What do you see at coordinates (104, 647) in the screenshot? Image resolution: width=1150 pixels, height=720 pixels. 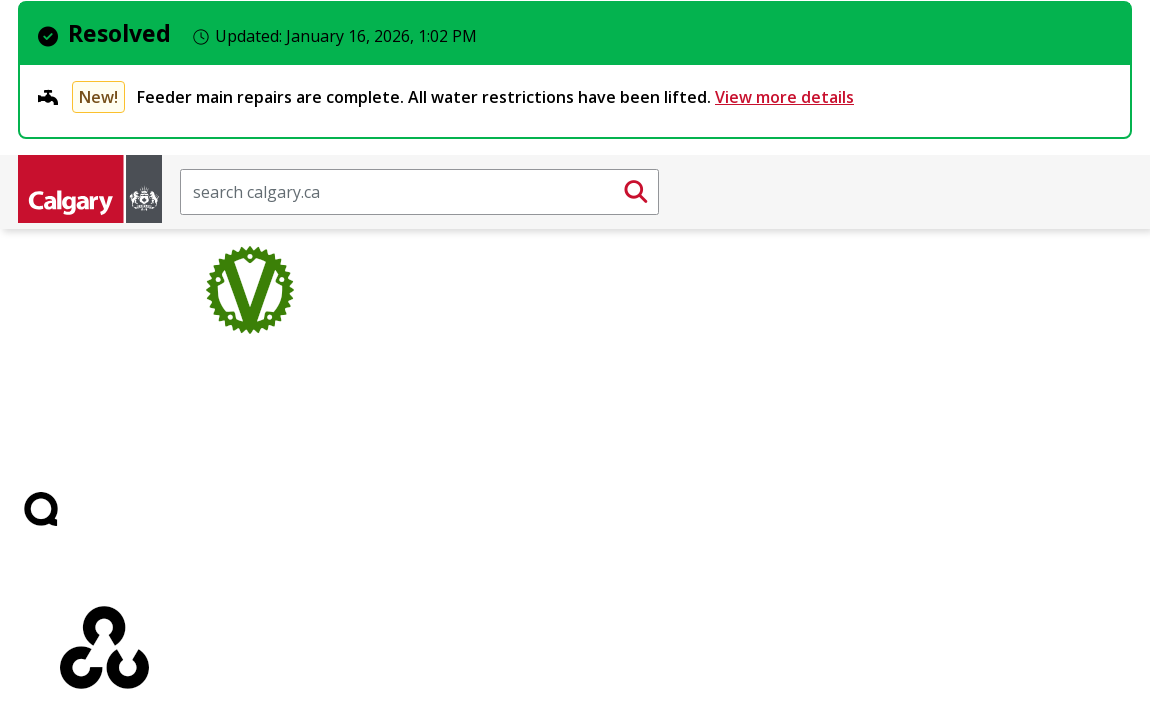 I see `OpenCV computer vision library logo` at bounding box center [104, 647].